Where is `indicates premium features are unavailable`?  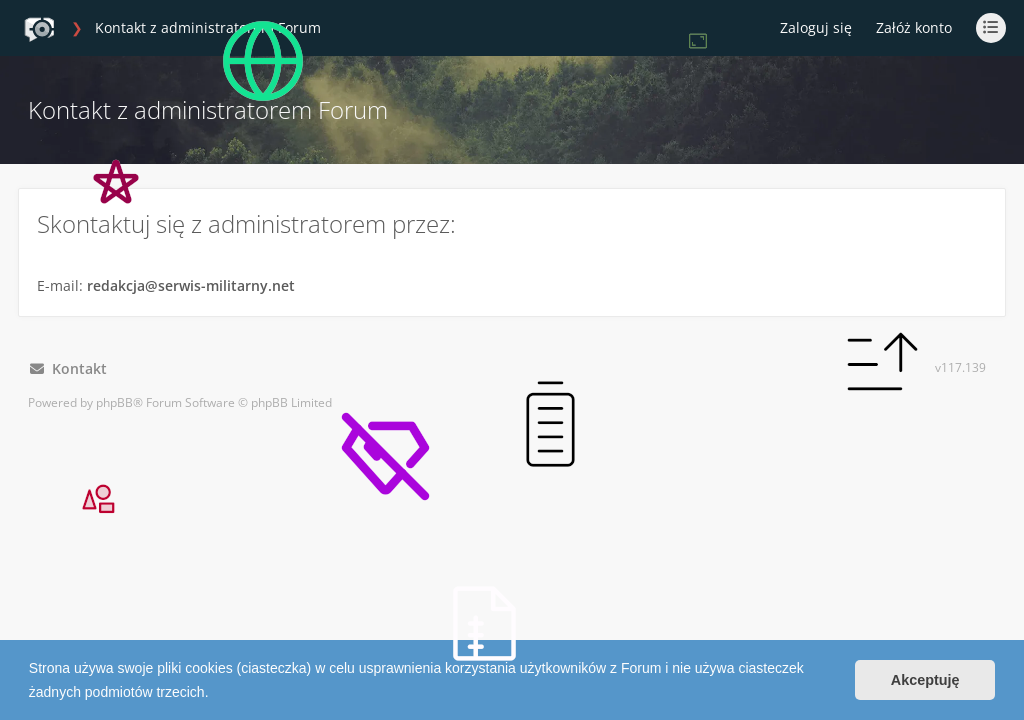
indicates premium features are unavailable is located at coordinates (385, 456).